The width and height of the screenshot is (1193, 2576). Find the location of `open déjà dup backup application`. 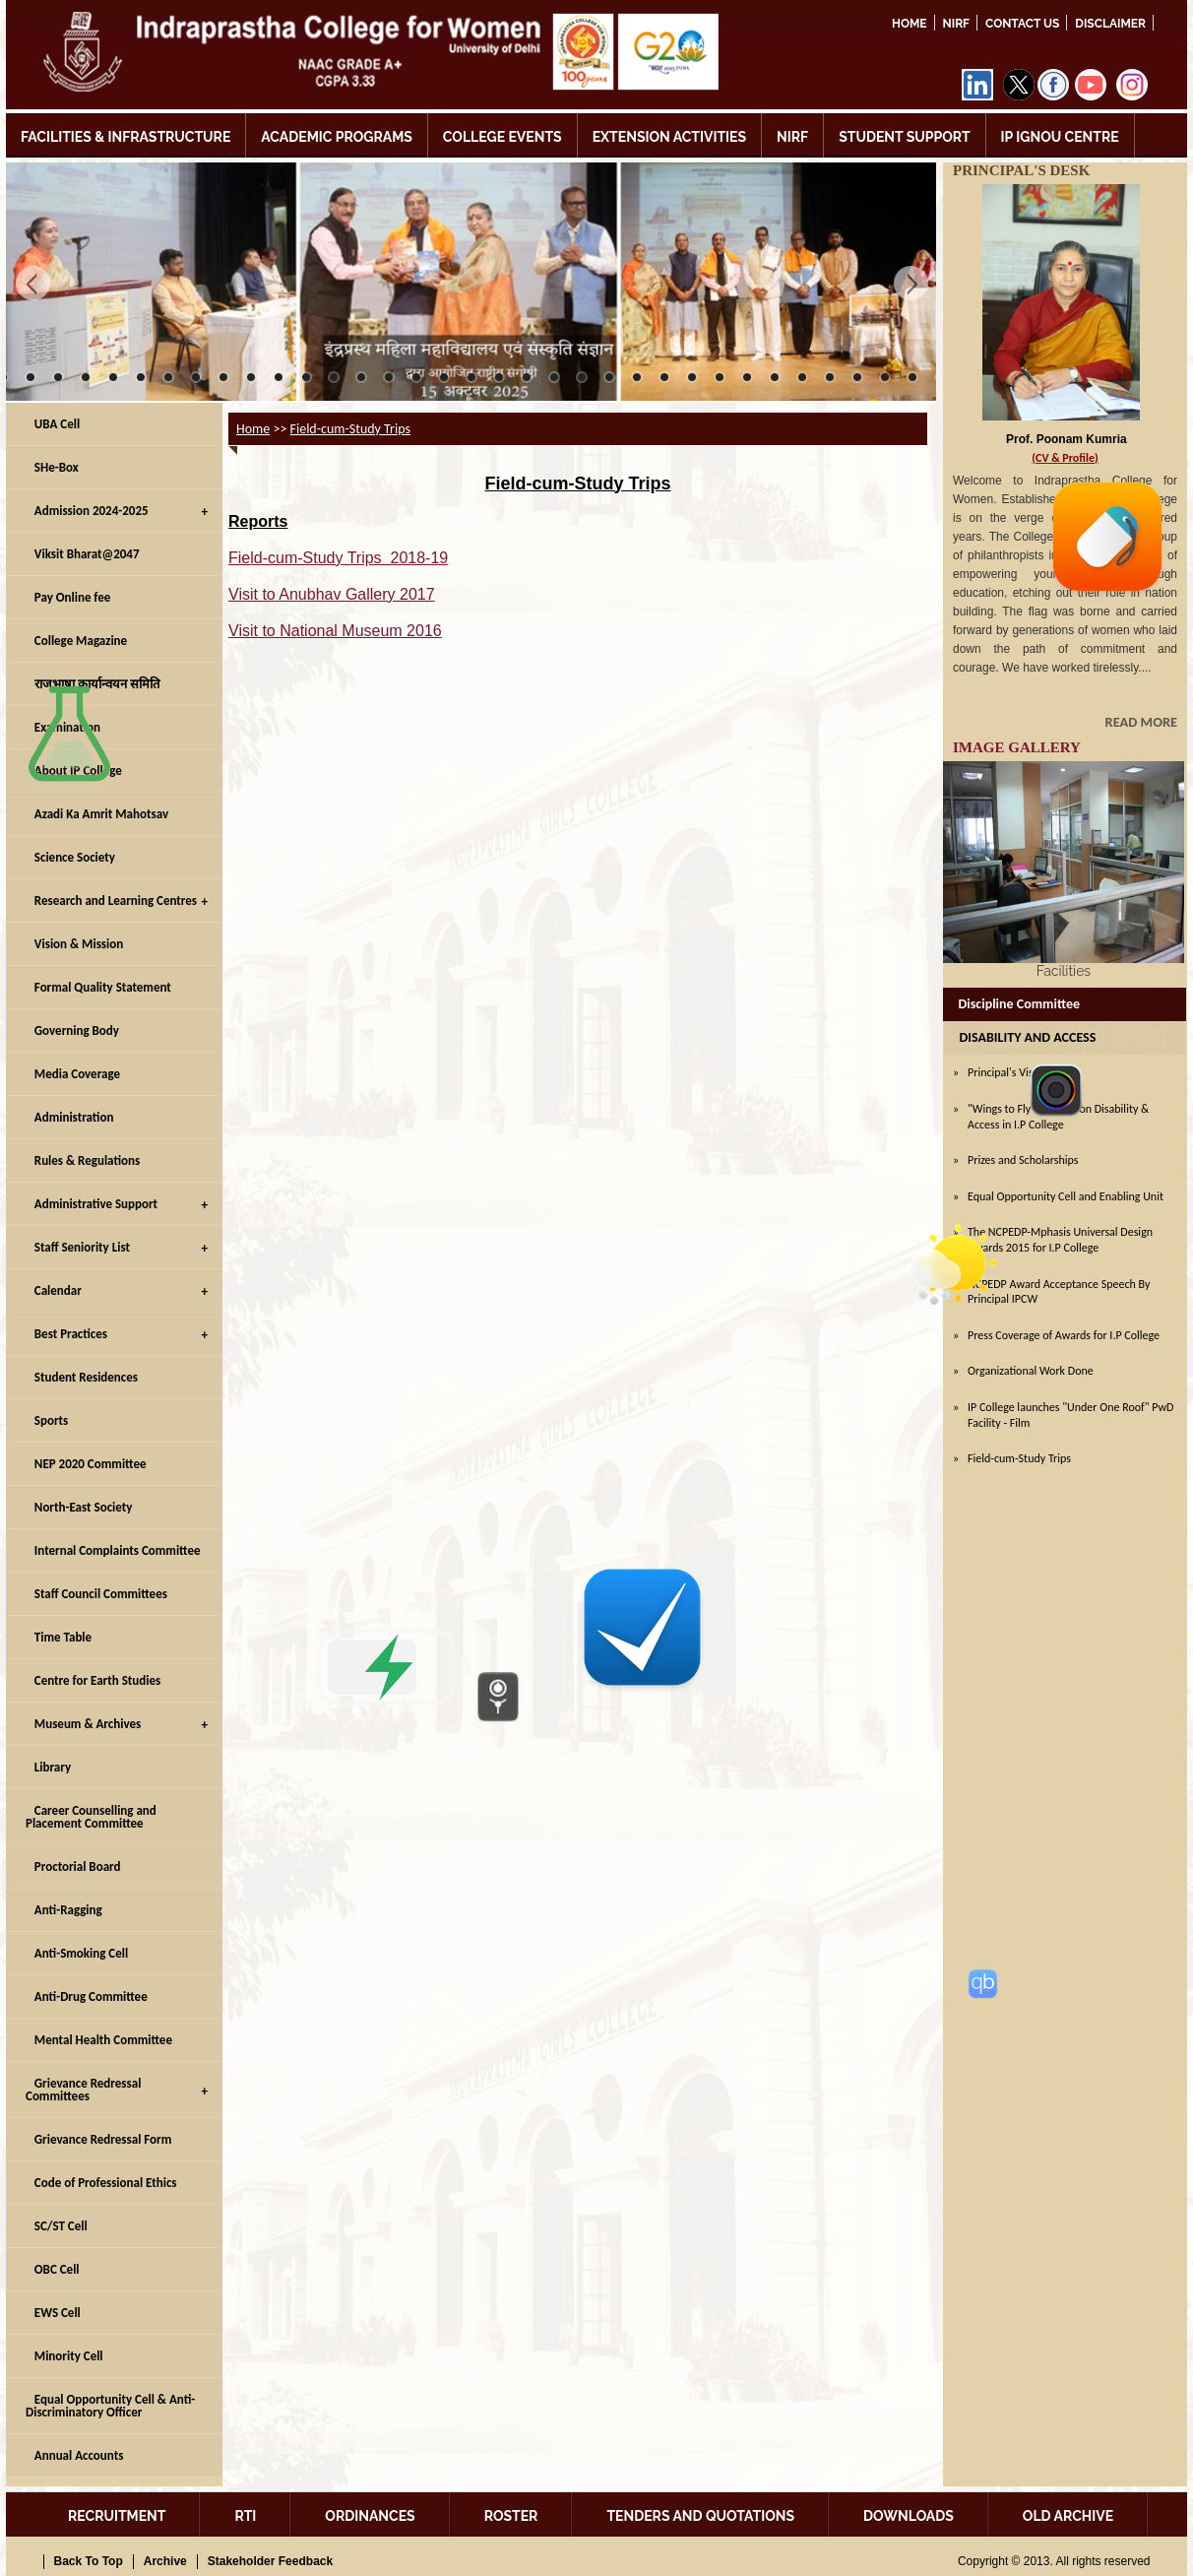

open déjà dup backup application is located at coordinates (498, 1697).